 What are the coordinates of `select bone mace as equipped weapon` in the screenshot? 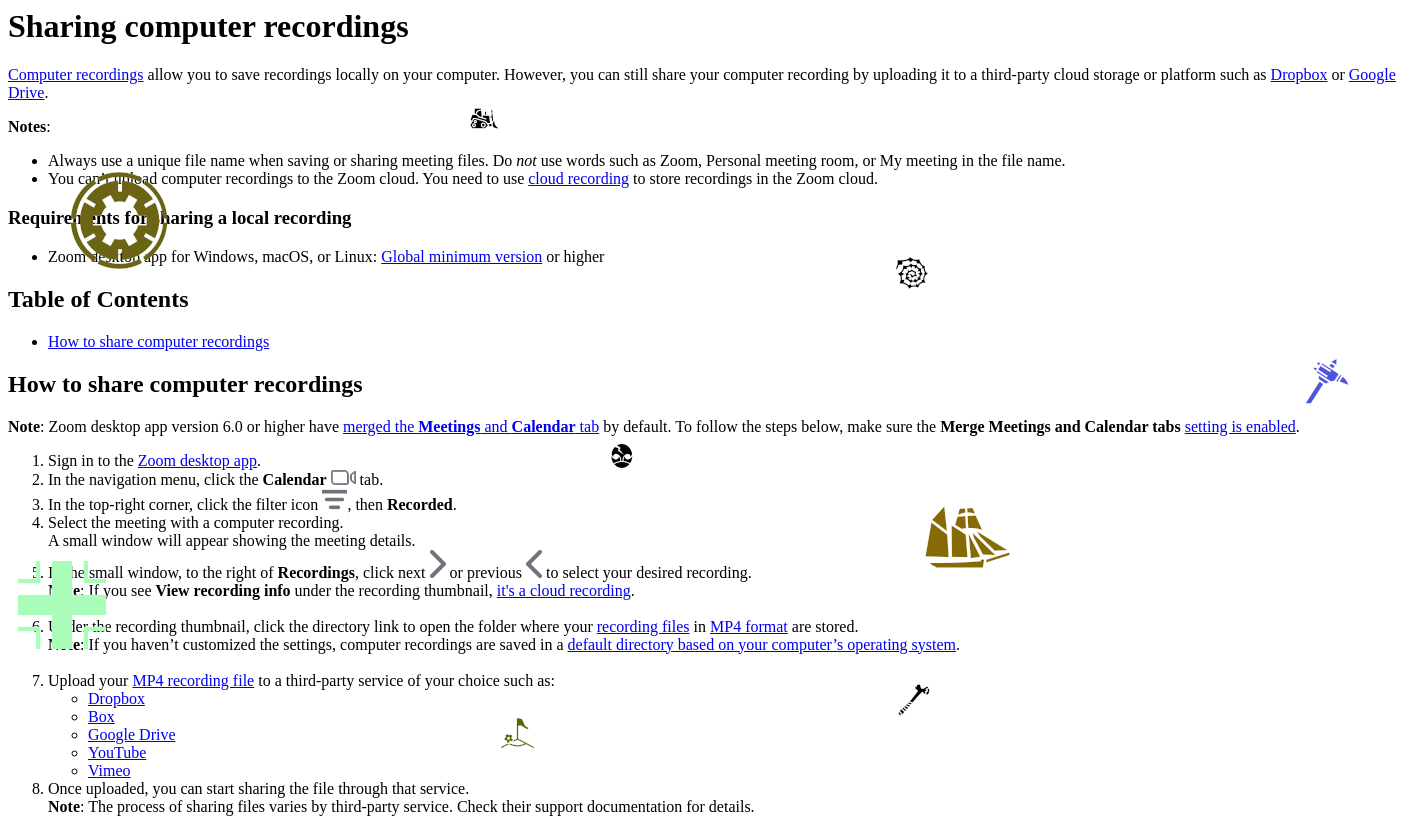 It's located at (914, 700).